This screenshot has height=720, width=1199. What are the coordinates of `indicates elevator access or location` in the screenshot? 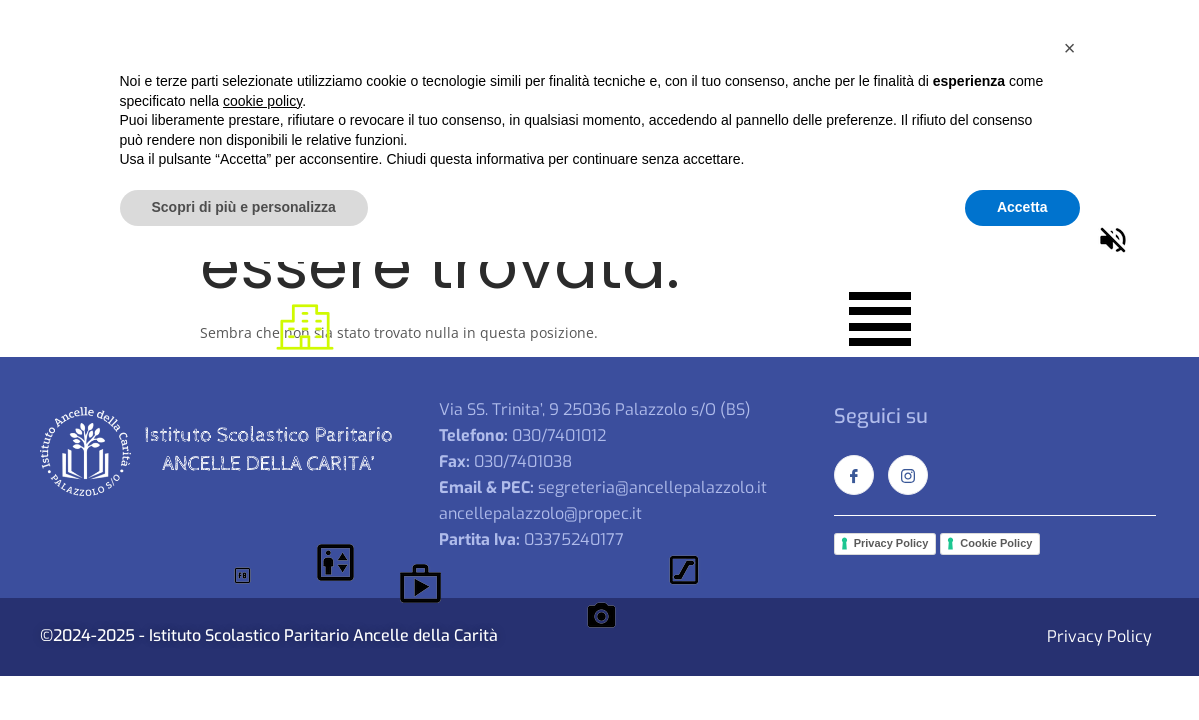 It's located at (335, 562).